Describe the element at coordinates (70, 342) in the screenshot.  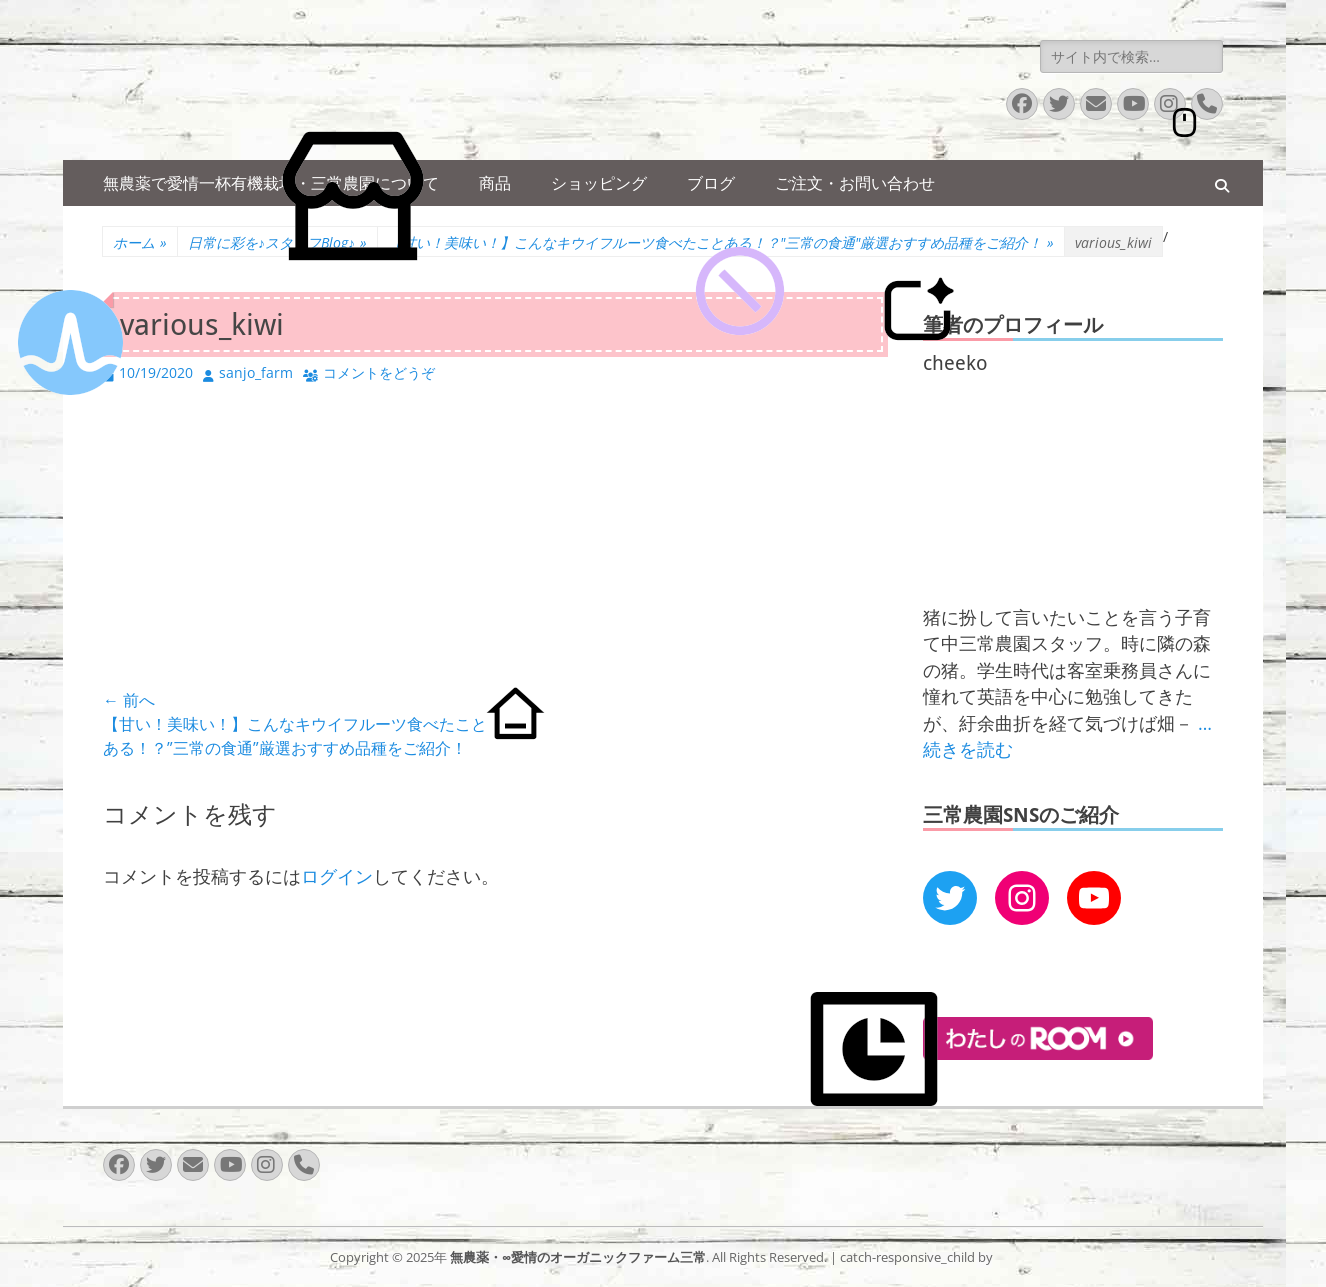
I see `broadcom company logo` at that location.